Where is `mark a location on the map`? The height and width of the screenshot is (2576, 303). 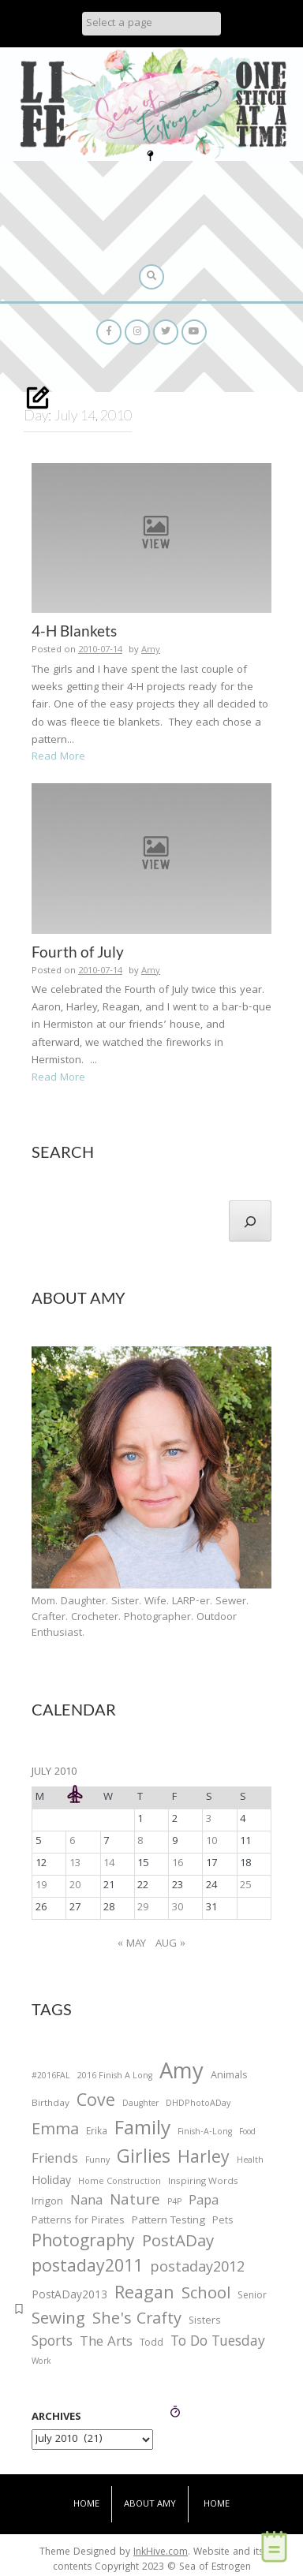 mark a location on the map is located at coordinates (150, 155).